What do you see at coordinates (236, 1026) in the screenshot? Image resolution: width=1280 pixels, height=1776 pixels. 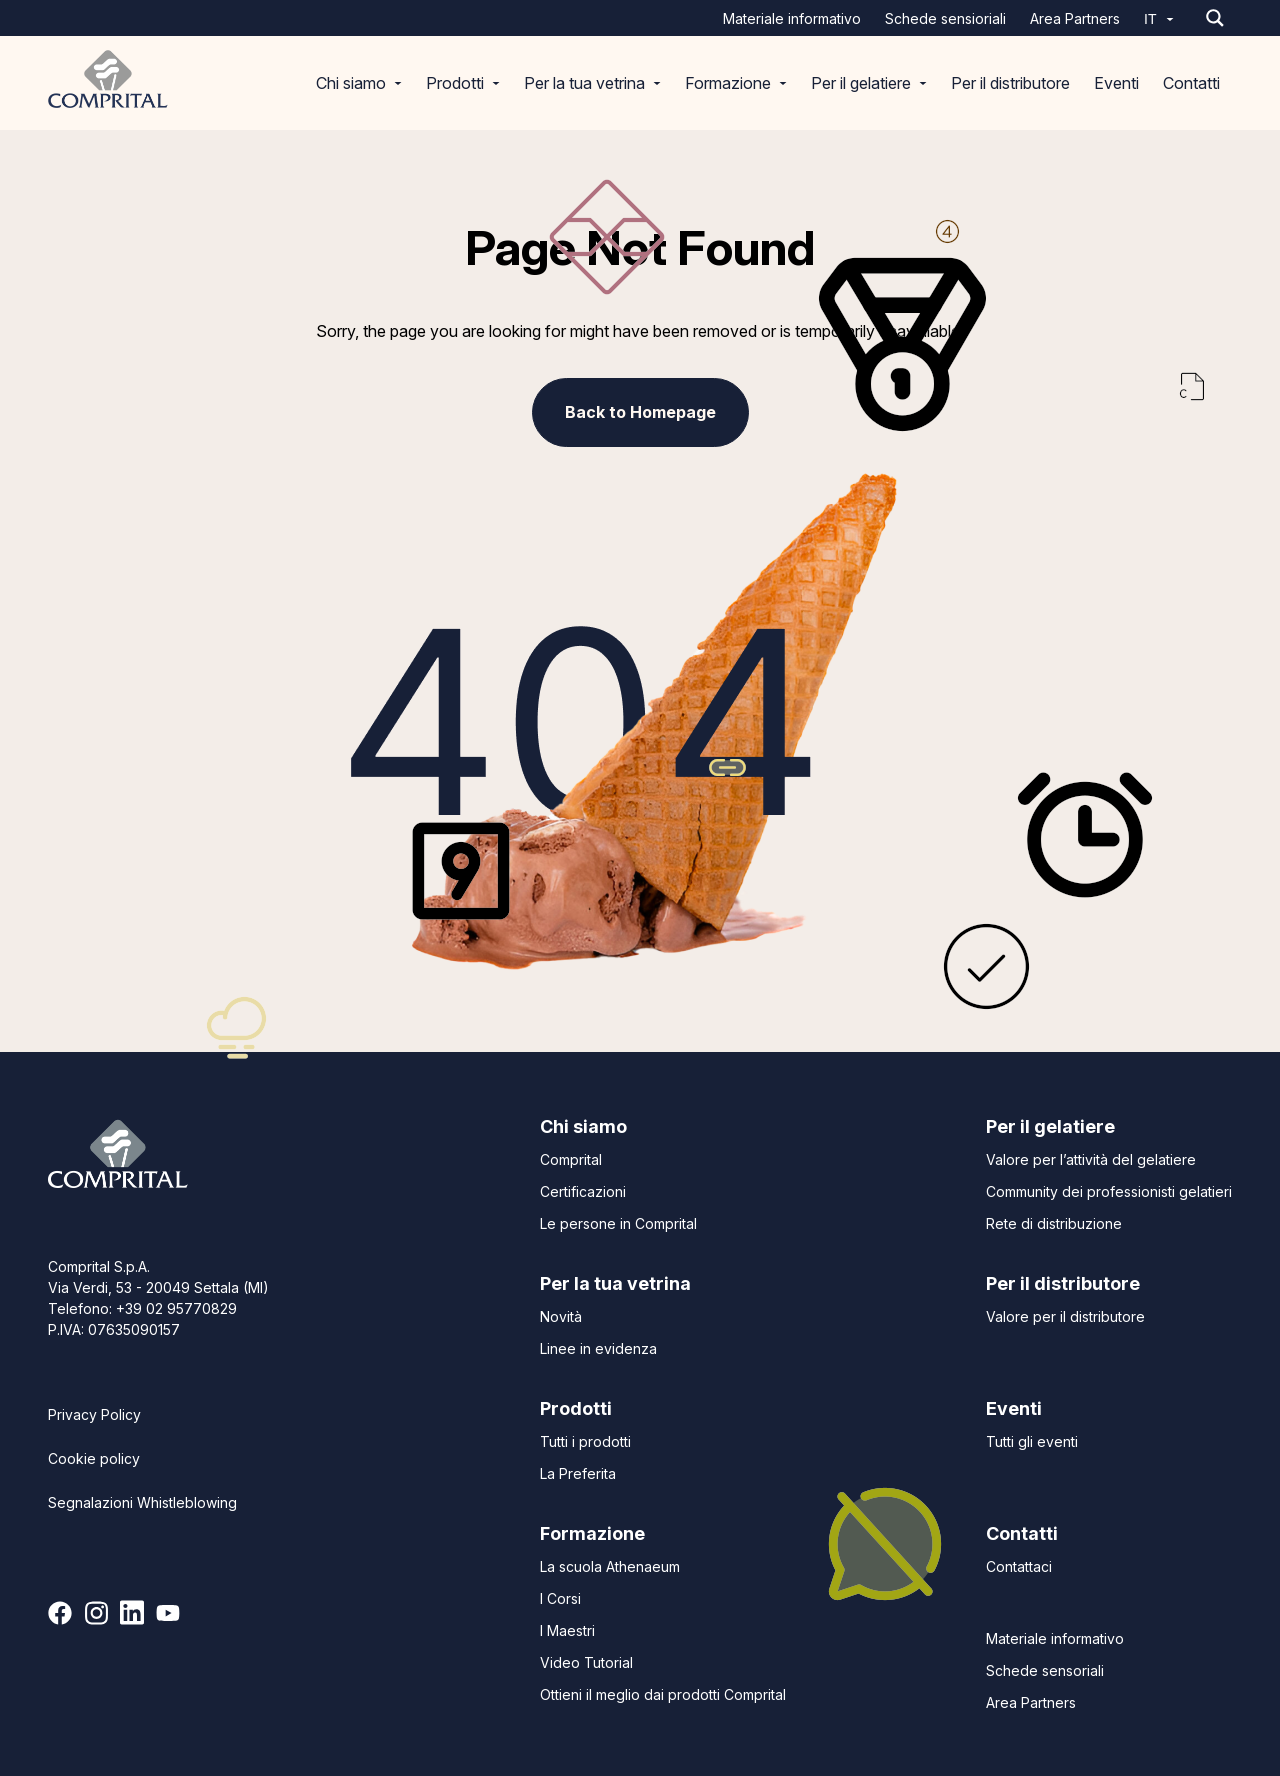 I see `indicates foggy weather conditions` at bounding box center [236, 1026].